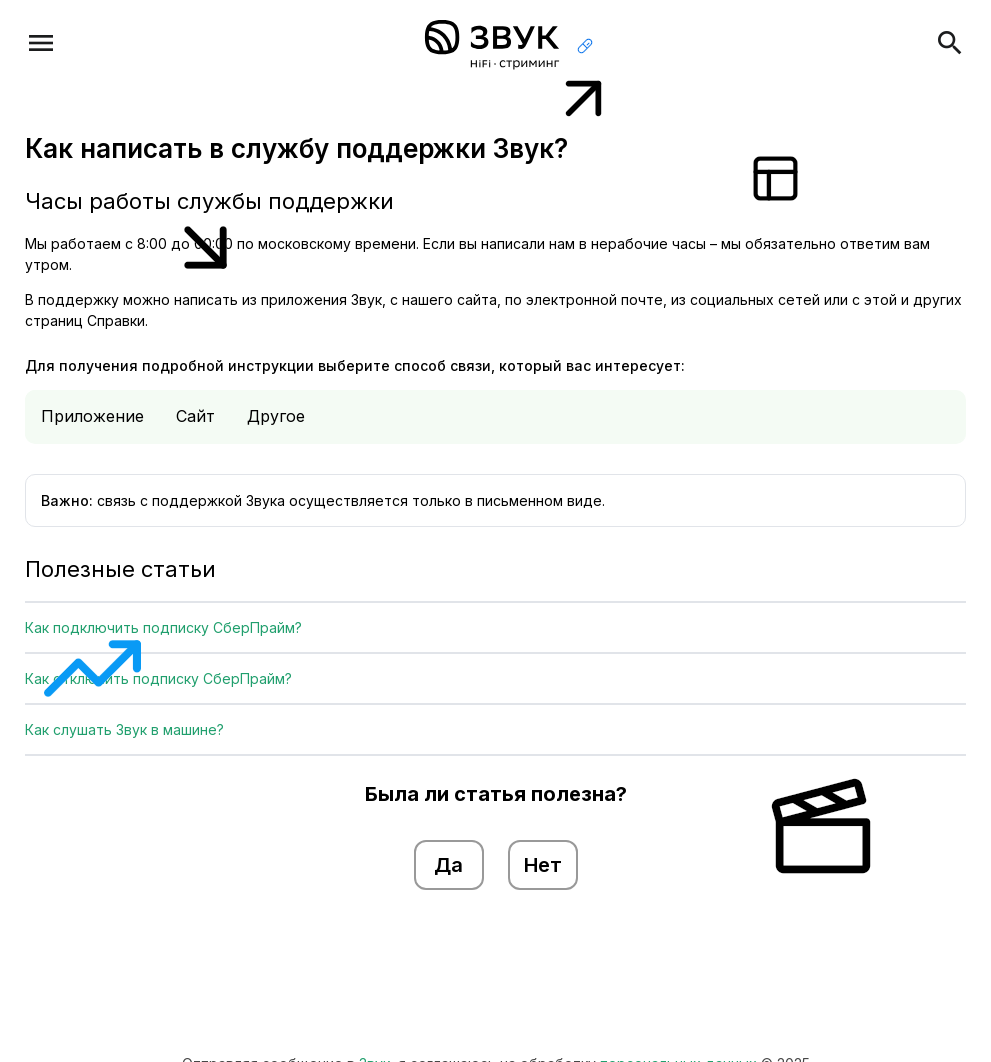 The height and width of the screenshot is (1062, 991). Describe the element at coordinates (583, 98) in the screenshot. I see `open link in new tab or window` at that location.